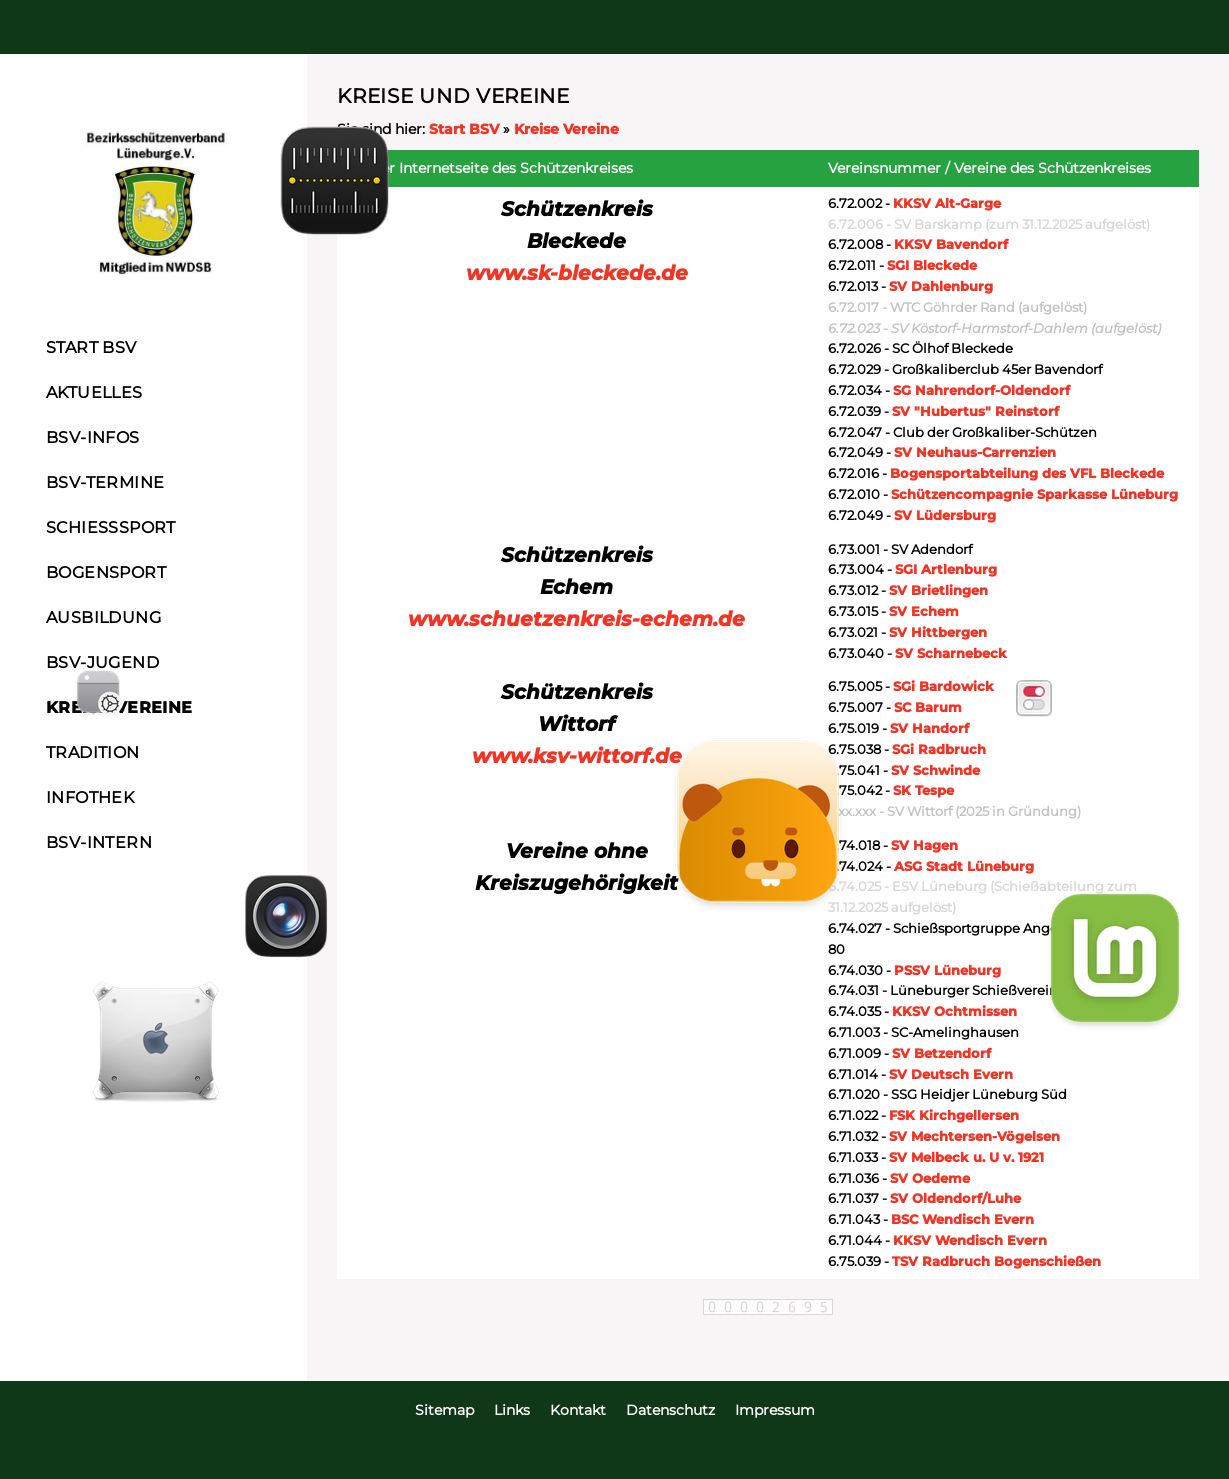  Describe the element at coordinates (1115, 958) in the screenshot. I see `open linux mint application` at that location.